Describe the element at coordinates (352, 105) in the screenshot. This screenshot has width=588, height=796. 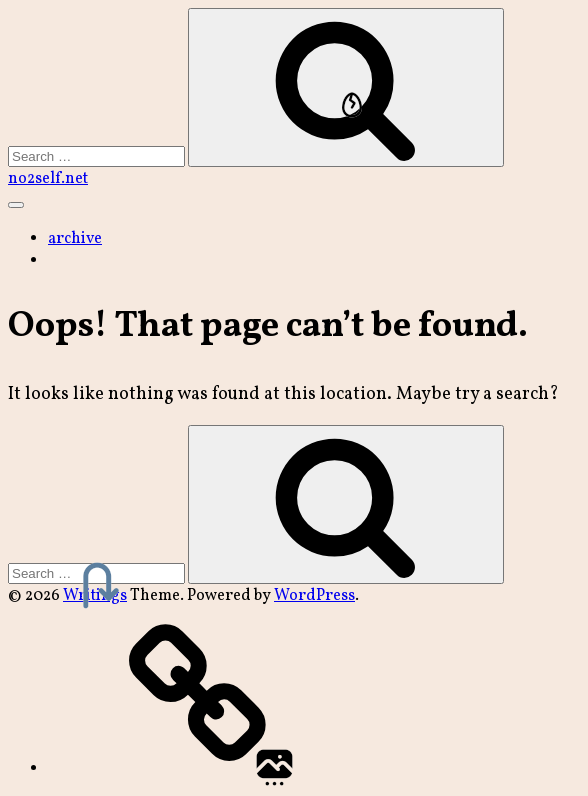
I see `indicates a broken or damaged item` at that location.